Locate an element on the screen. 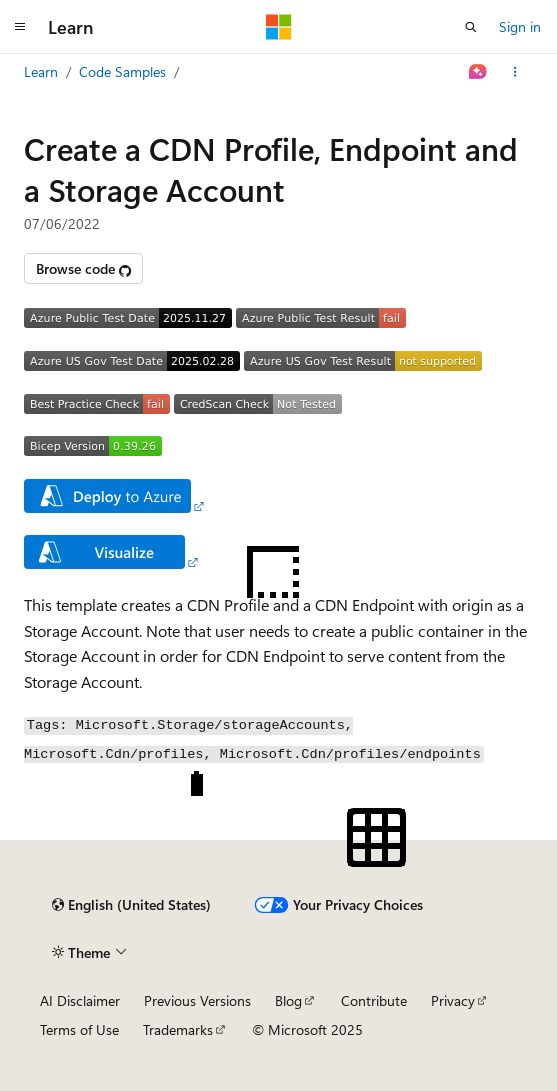 This screenshot has width=557, height=1091. indicates current battery level is located at coordinates (197, 784).